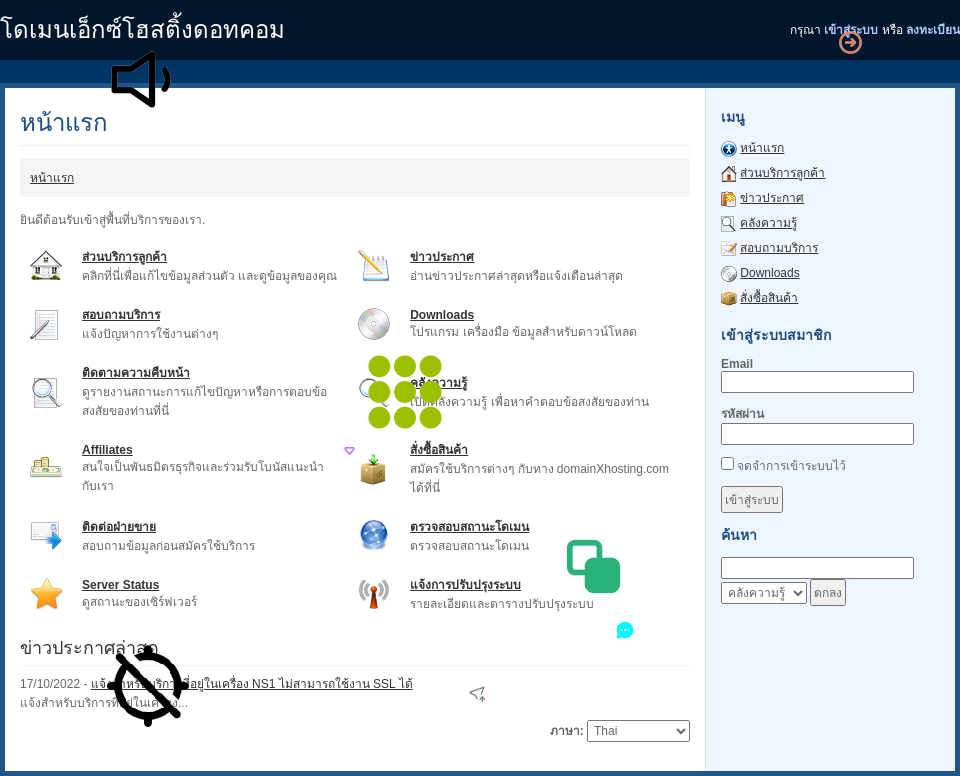 Image resolution: width=960 pixels, height=776 pixels. Describe the element at coordinates (625, 630) in the screenshot. I see `open messaging or chat` at that location.